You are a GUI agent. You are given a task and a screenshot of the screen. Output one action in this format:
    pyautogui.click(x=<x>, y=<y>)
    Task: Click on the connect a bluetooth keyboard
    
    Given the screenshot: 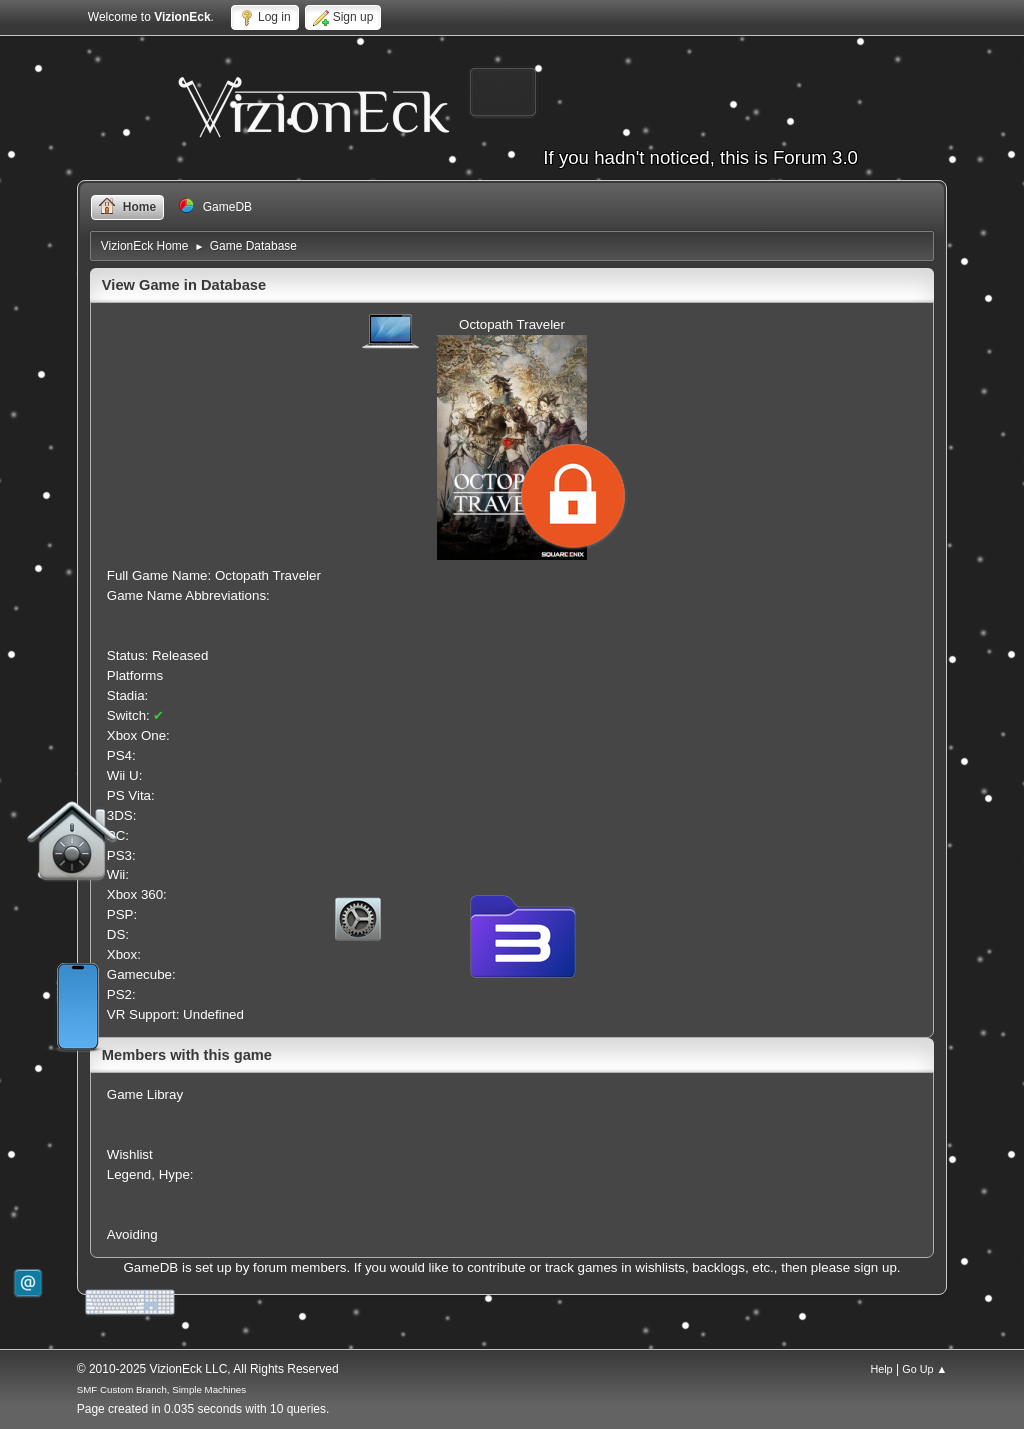 What is the action you would take?
    pyautogui.click(x=130, y=1302)
    